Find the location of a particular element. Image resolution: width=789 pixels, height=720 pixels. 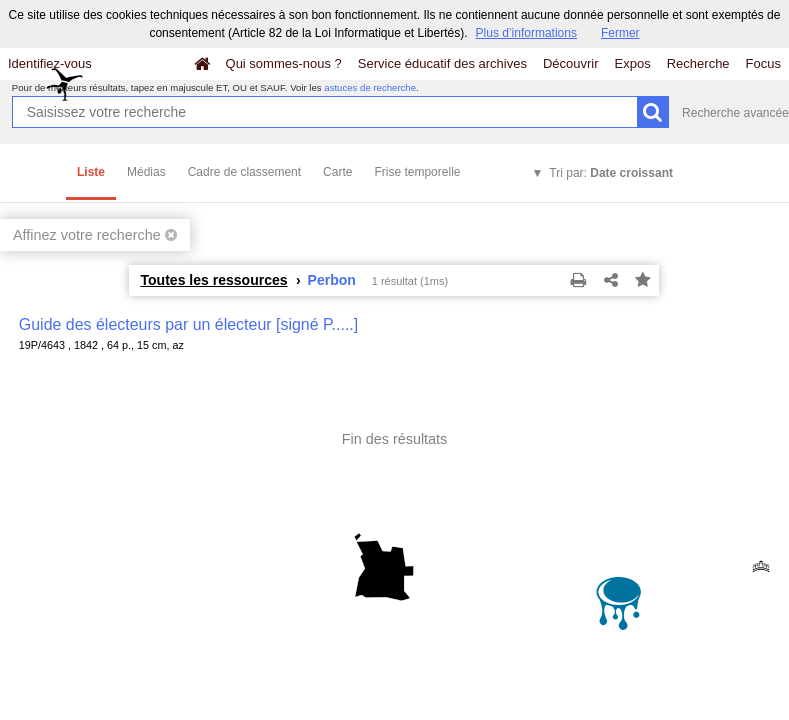

select Angola as your country or region is located at coordinates (384, 567).